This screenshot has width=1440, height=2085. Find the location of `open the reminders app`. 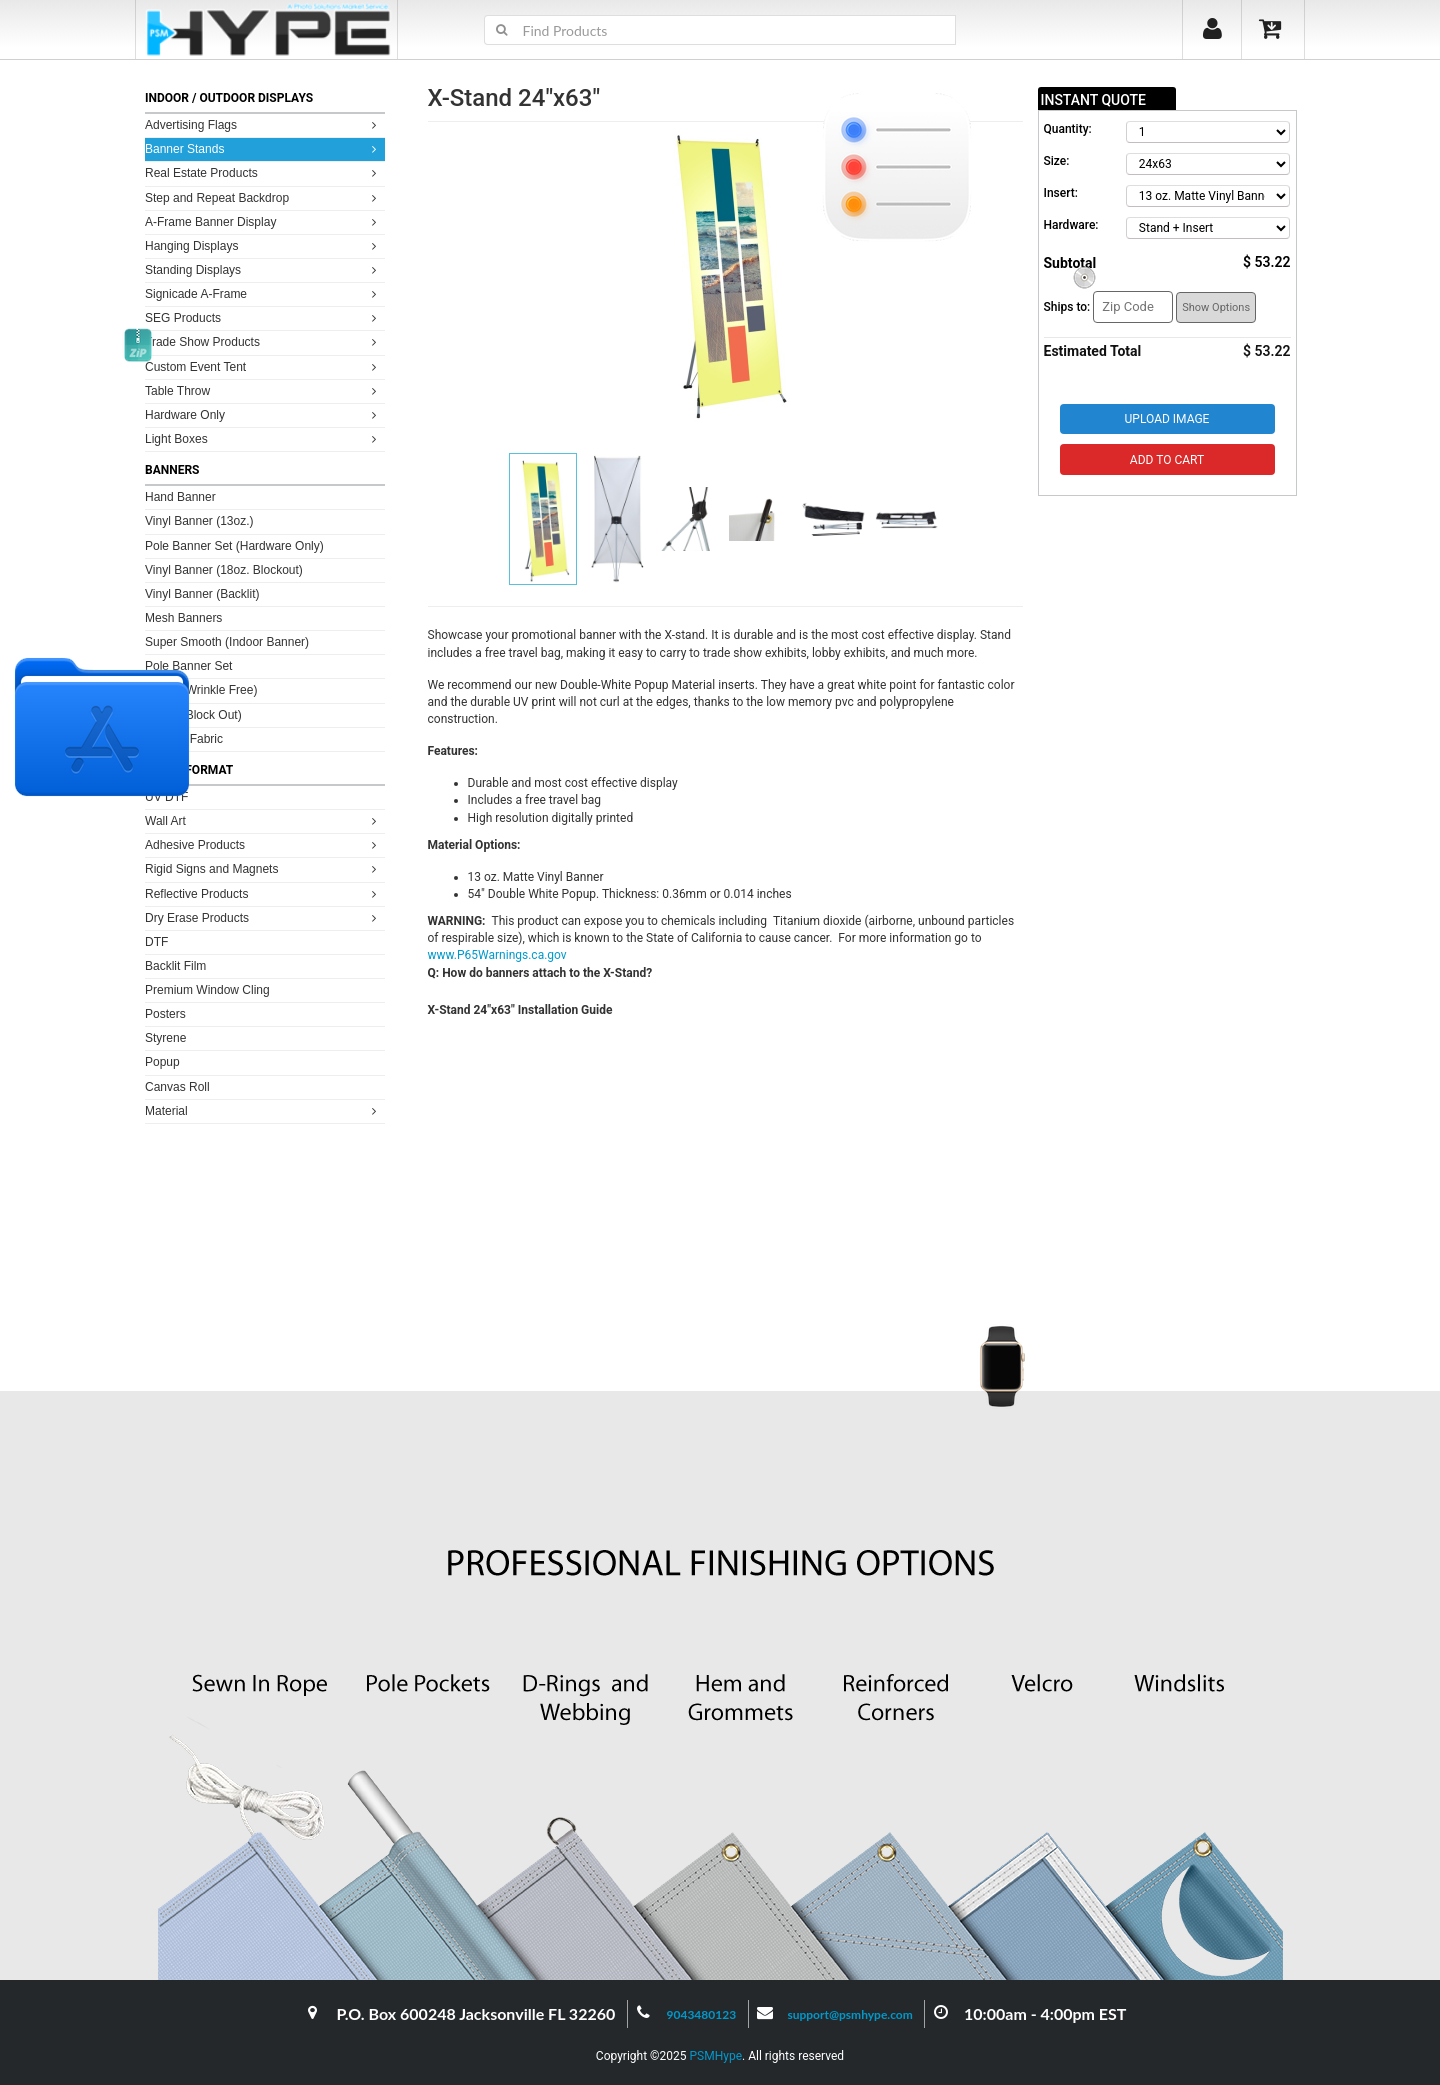

open the reminders app is located at coordinates (897, 167).